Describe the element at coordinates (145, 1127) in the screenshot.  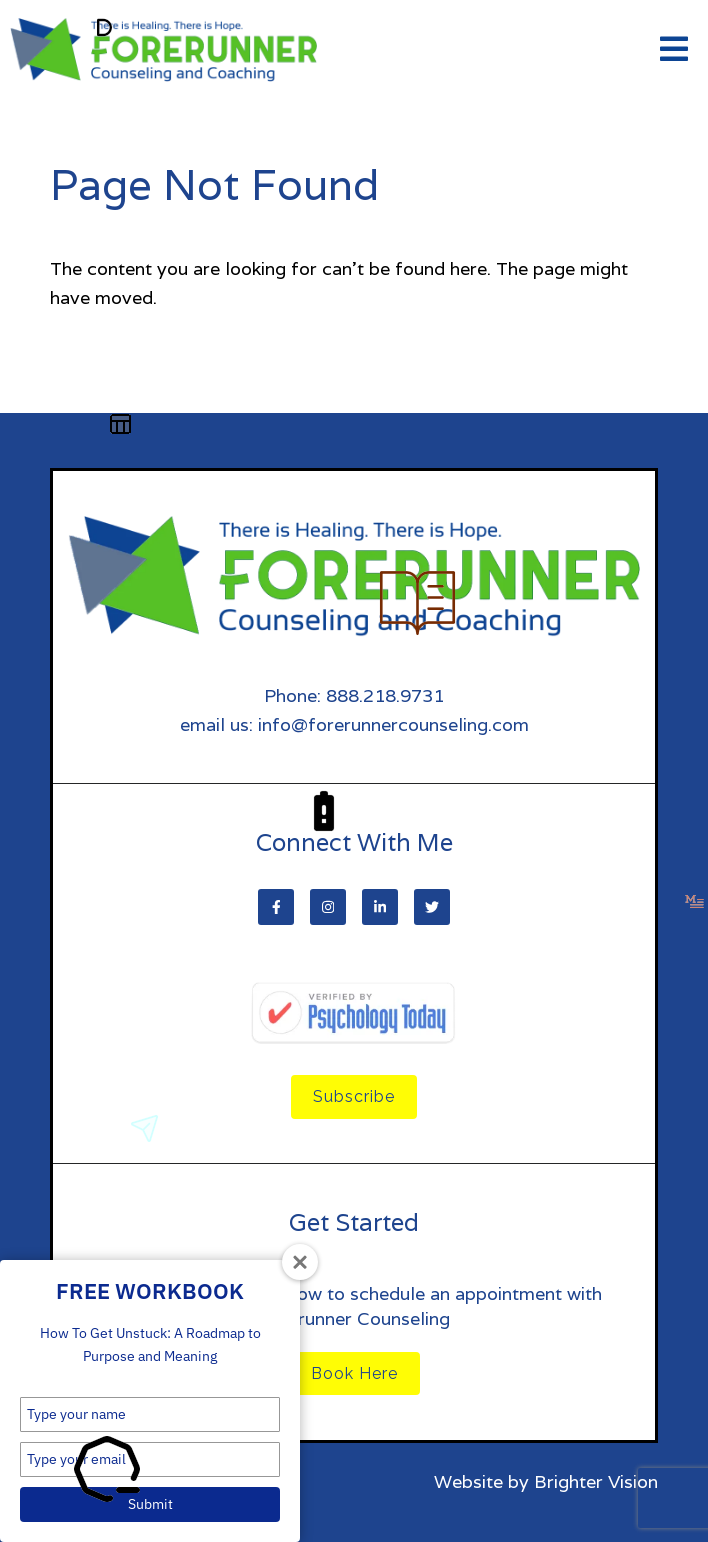
I see `send a message` at that location.